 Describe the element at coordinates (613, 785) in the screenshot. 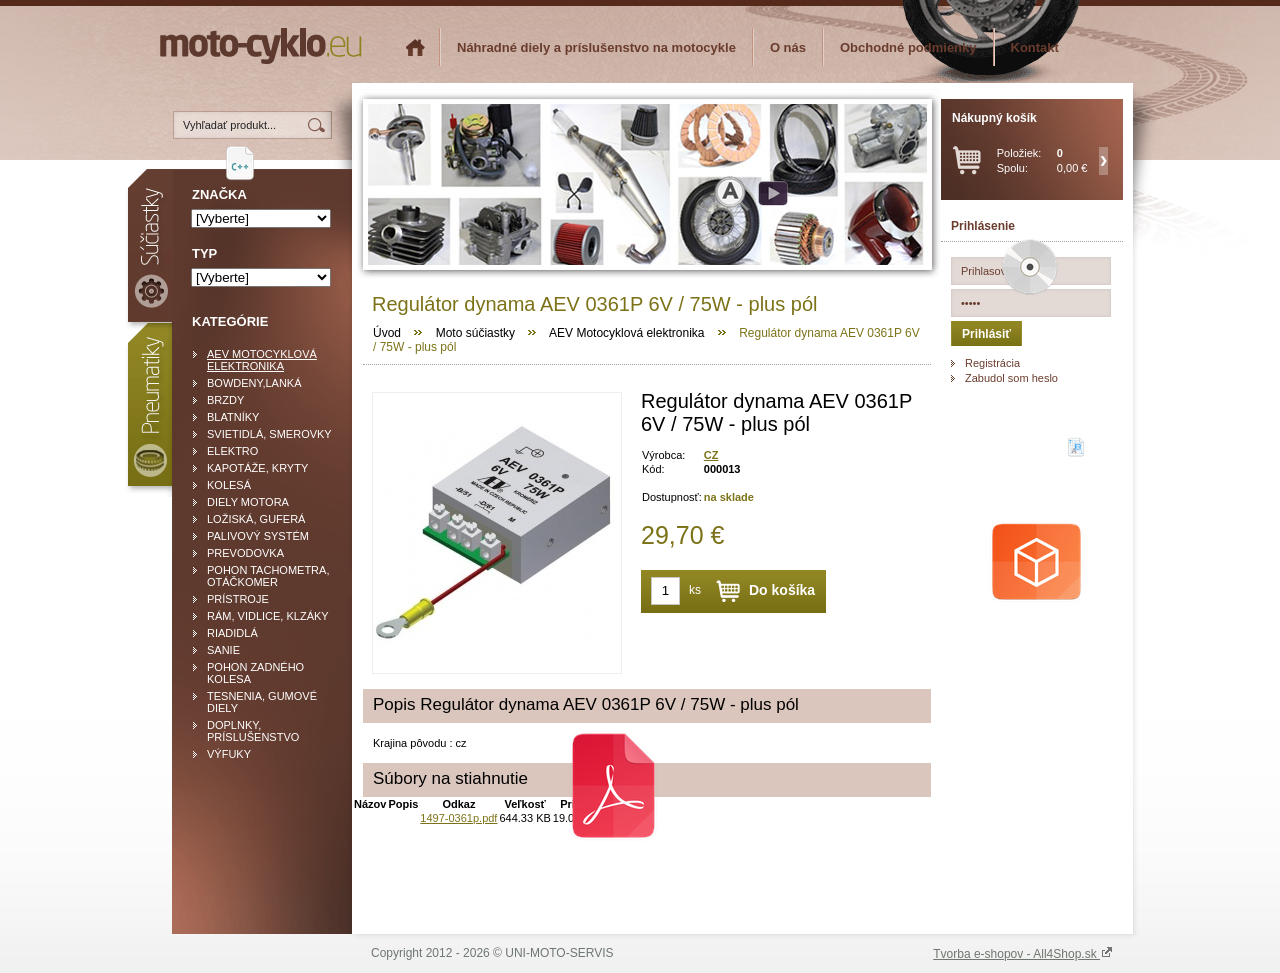

I see `a compressed PDF document file` at that location.